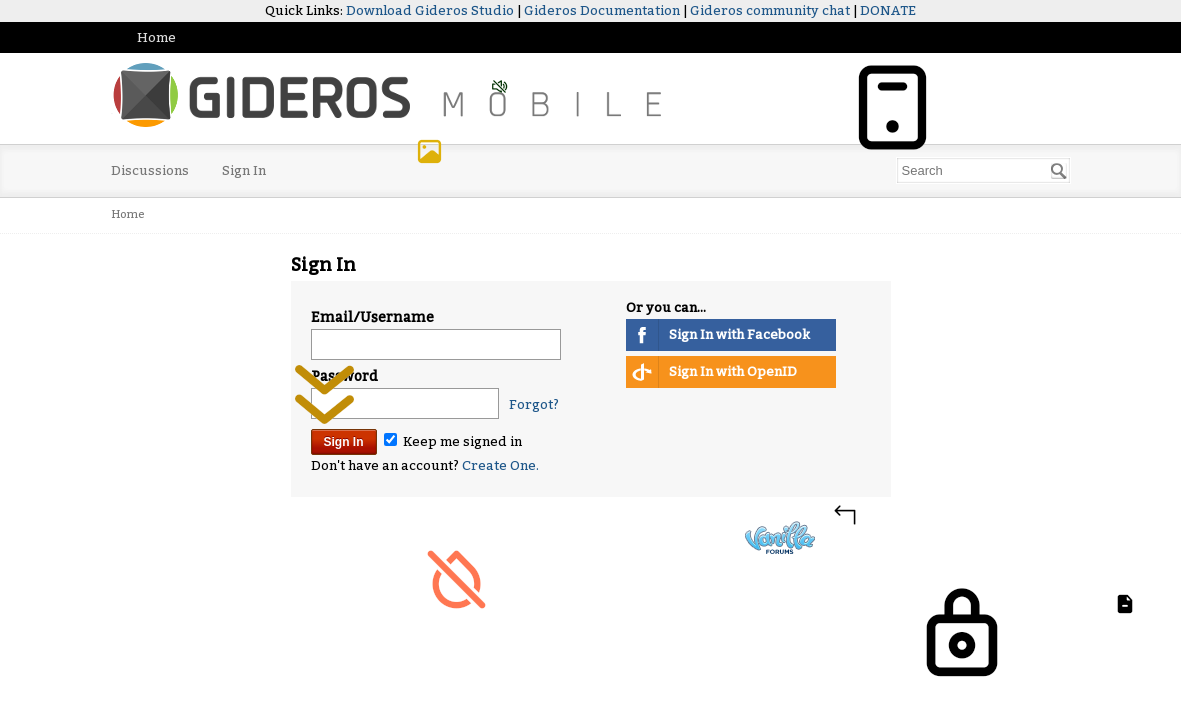 The width and height of the screenshot is (1181, 720). I want to click on access mobile device settings, so click(892, 107).